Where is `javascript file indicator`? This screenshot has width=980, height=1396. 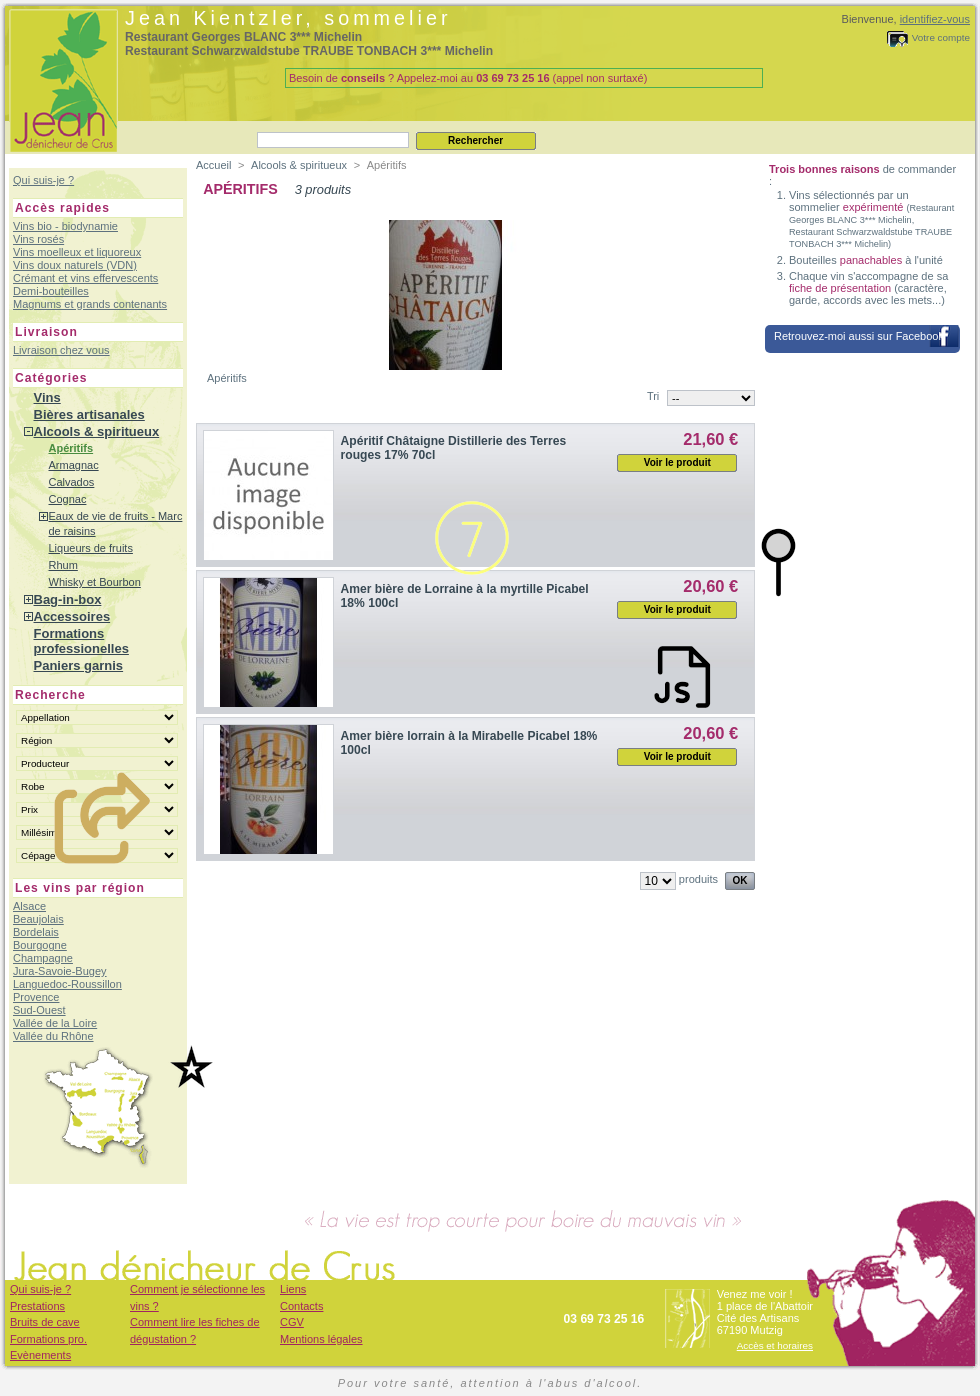 javascript file indicator is located at coordinates (684, 677).